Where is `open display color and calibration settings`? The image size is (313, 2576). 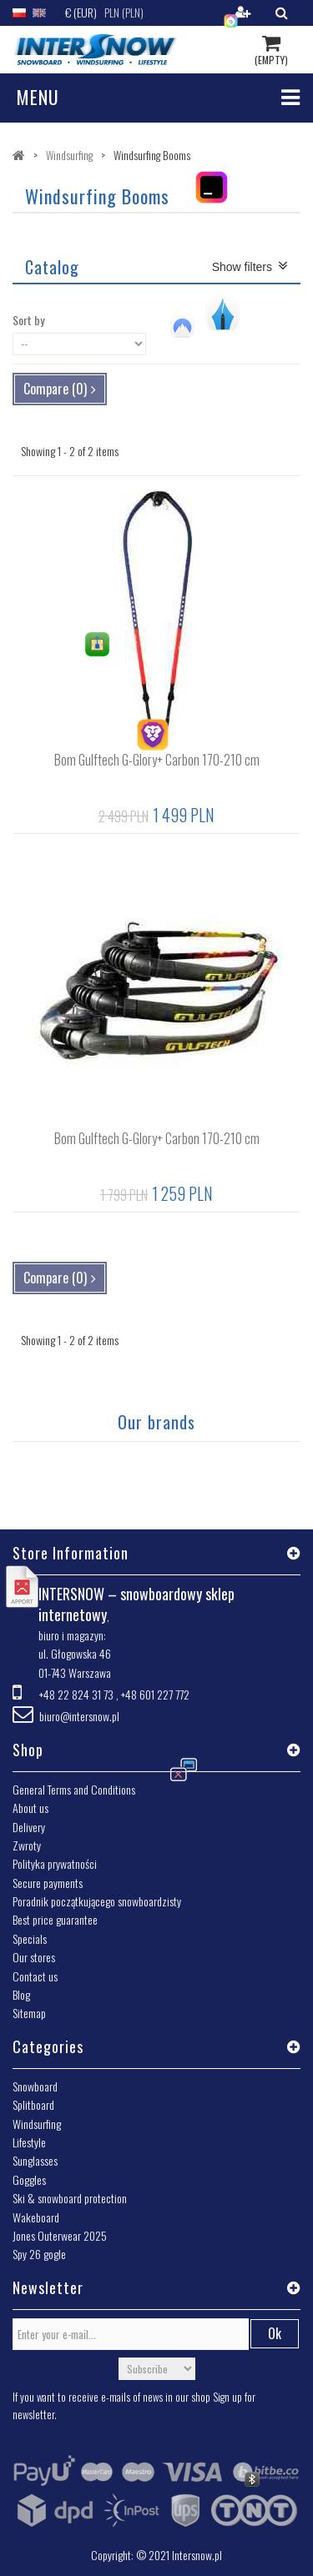
open display color and calibration settings is located at coordinates (230, 21).